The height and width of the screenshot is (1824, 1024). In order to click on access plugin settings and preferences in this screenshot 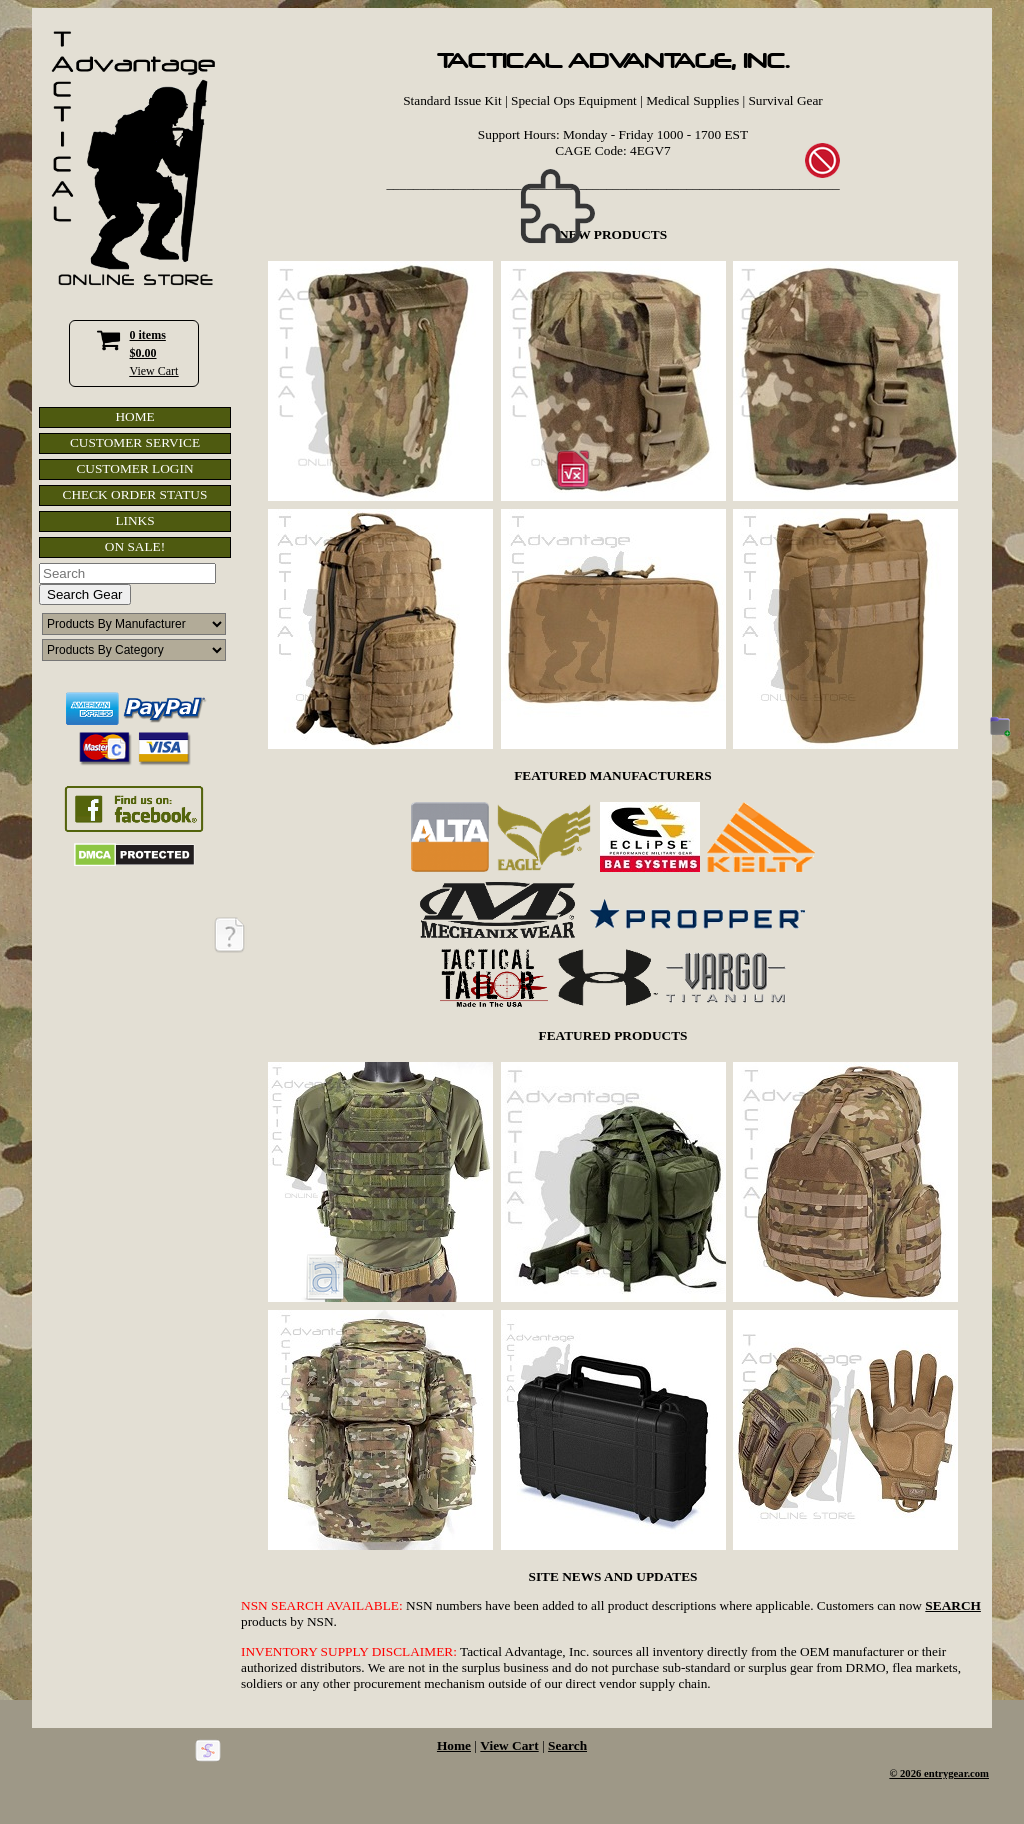, I will do `click(555, 208)`.